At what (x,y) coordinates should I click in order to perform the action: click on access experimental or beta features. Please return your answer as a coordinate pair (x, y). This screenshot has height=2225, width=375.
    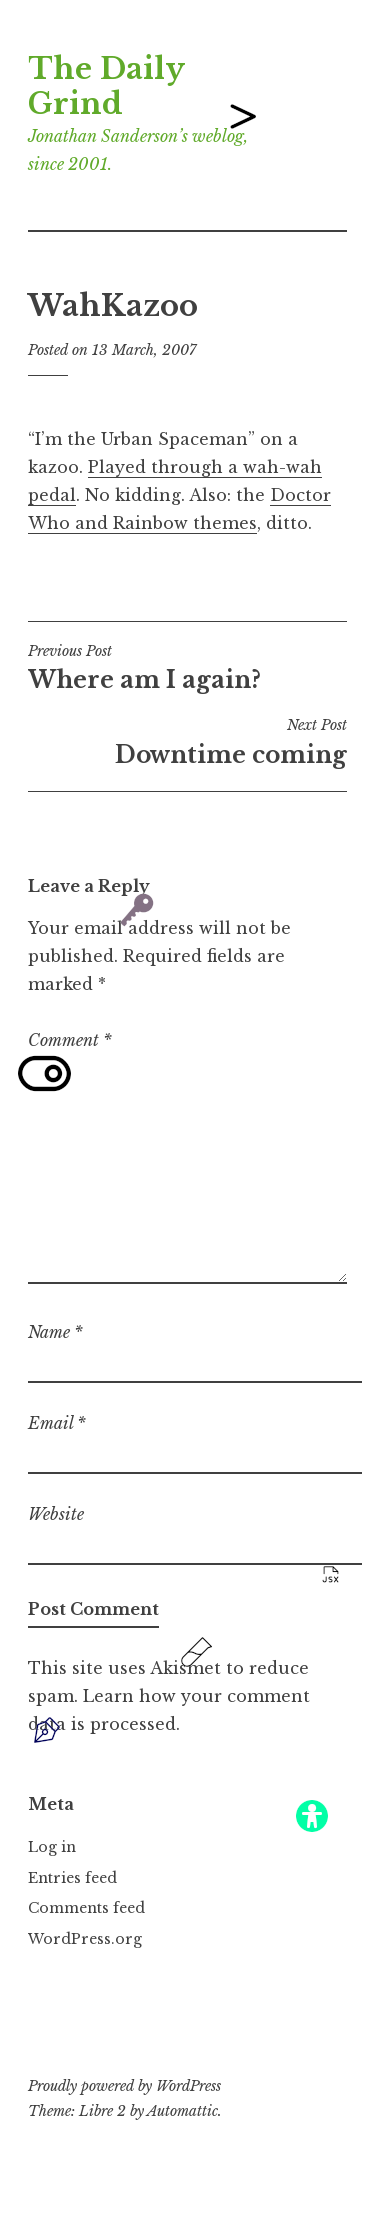
    Looking at the image, I should click on (196, 1652).